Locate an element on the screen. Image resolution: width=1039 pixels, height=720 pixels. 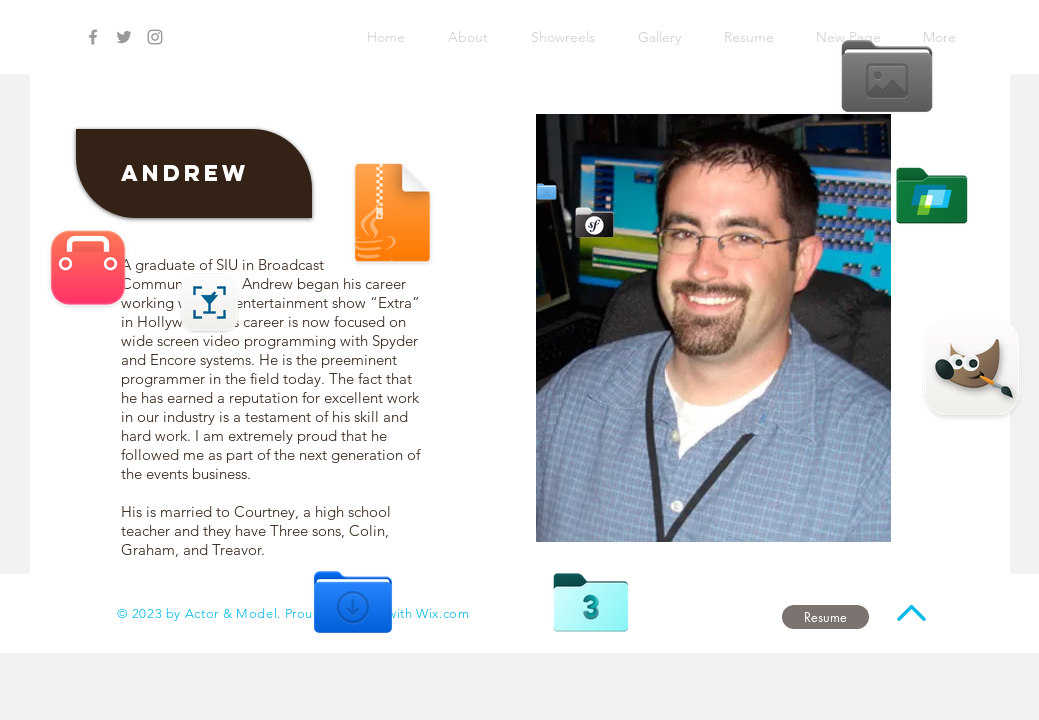
a java archive (jar) file is located at coordinates (392, 214).